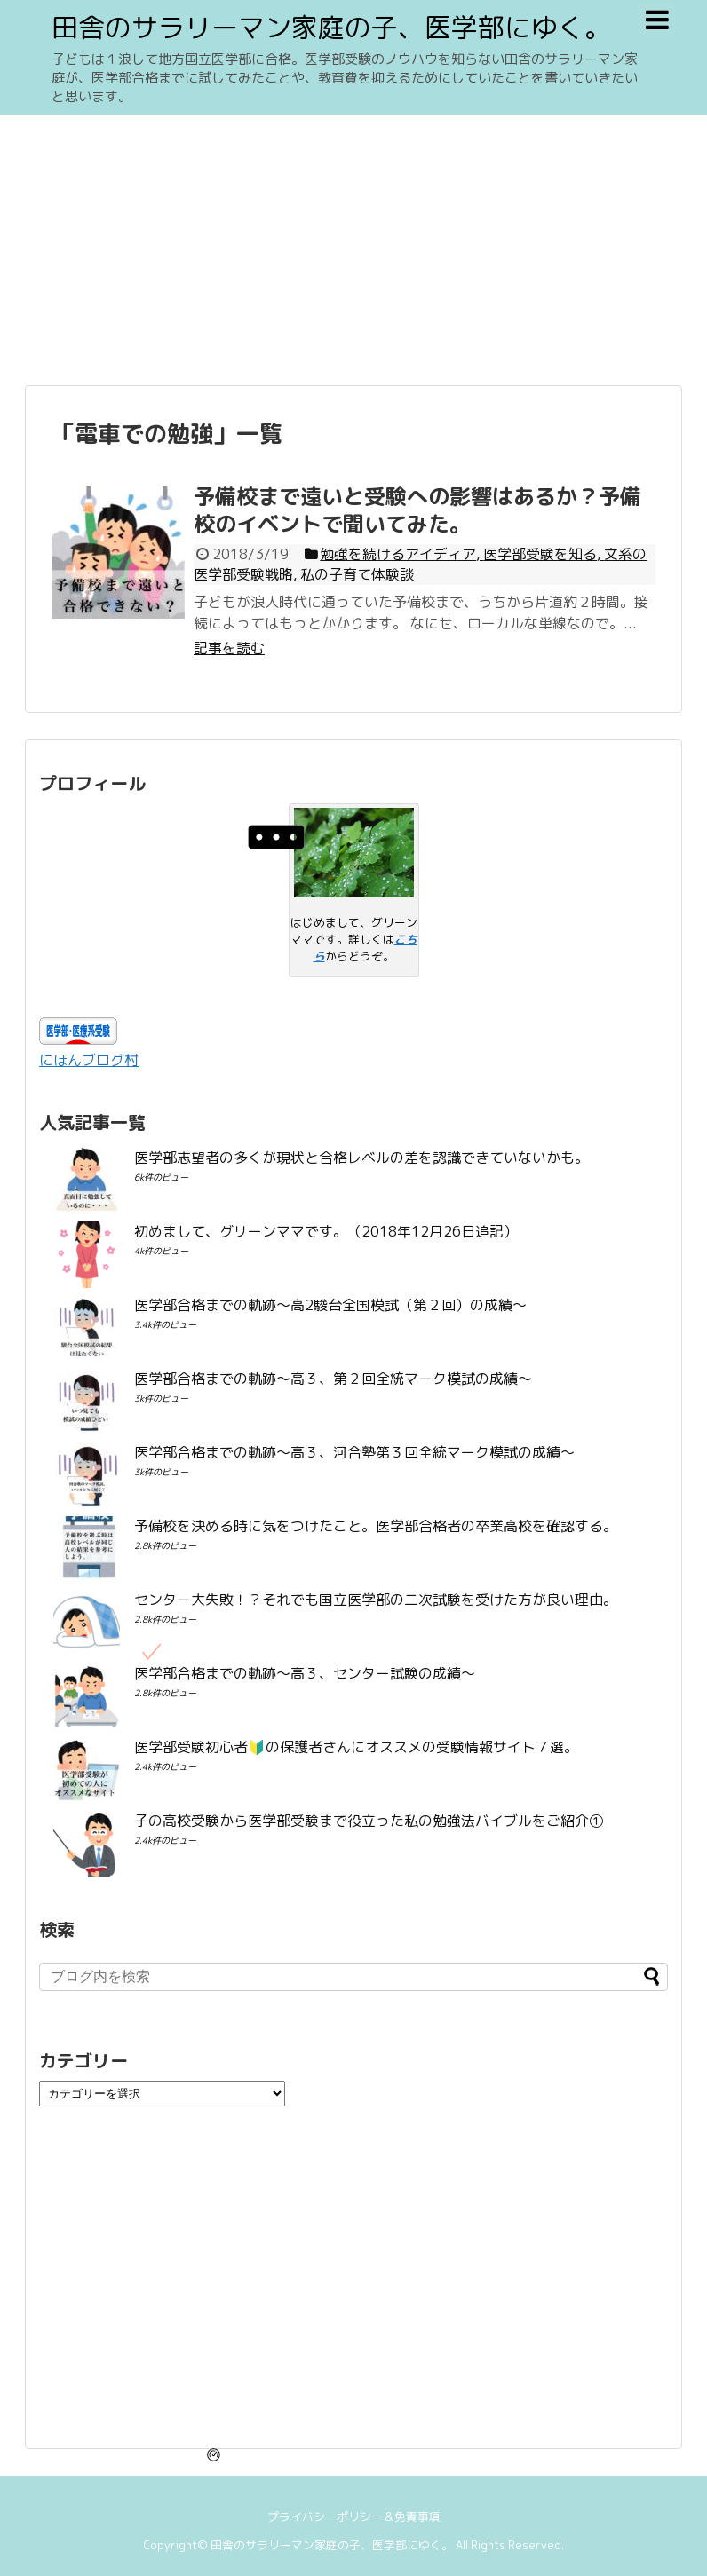  Describe the element at coordinates (151, 1651) in the screenshot. I see `confirm or submit an action` at that location.